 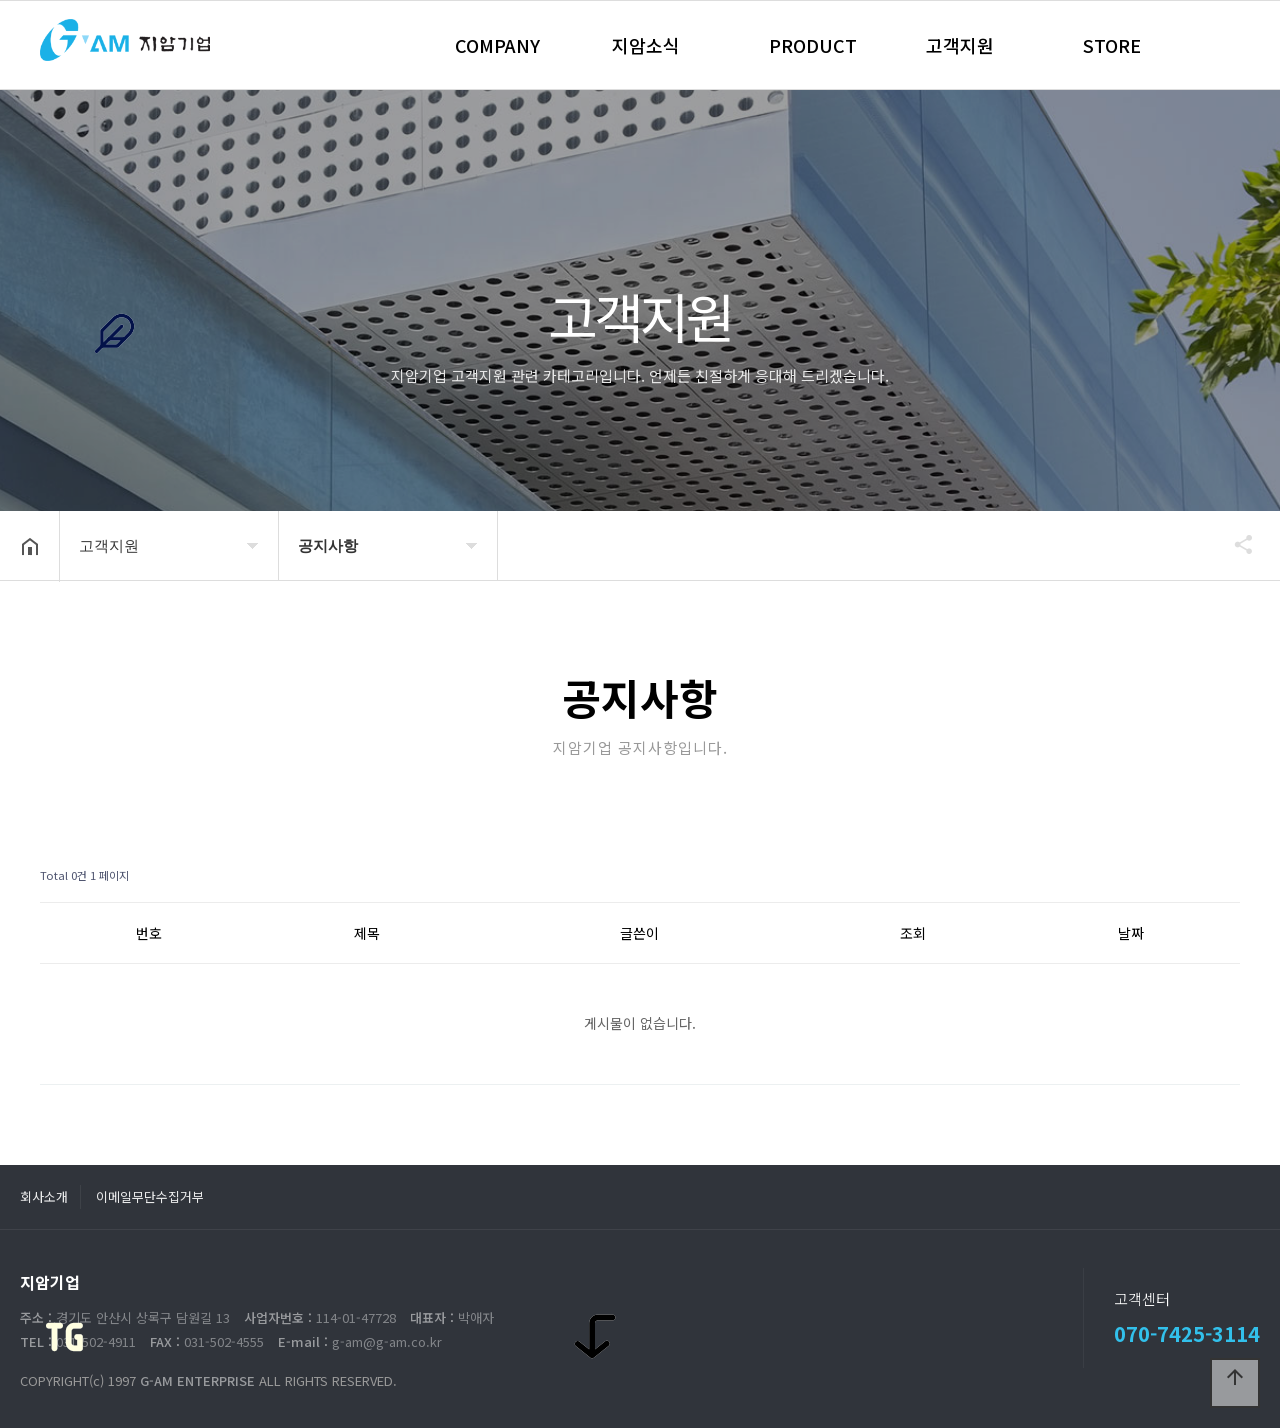 What do you see at coordinates (595, 1335) in the screenshot?
I see `go back and down in navigation` at bounding box center [595, 1335].